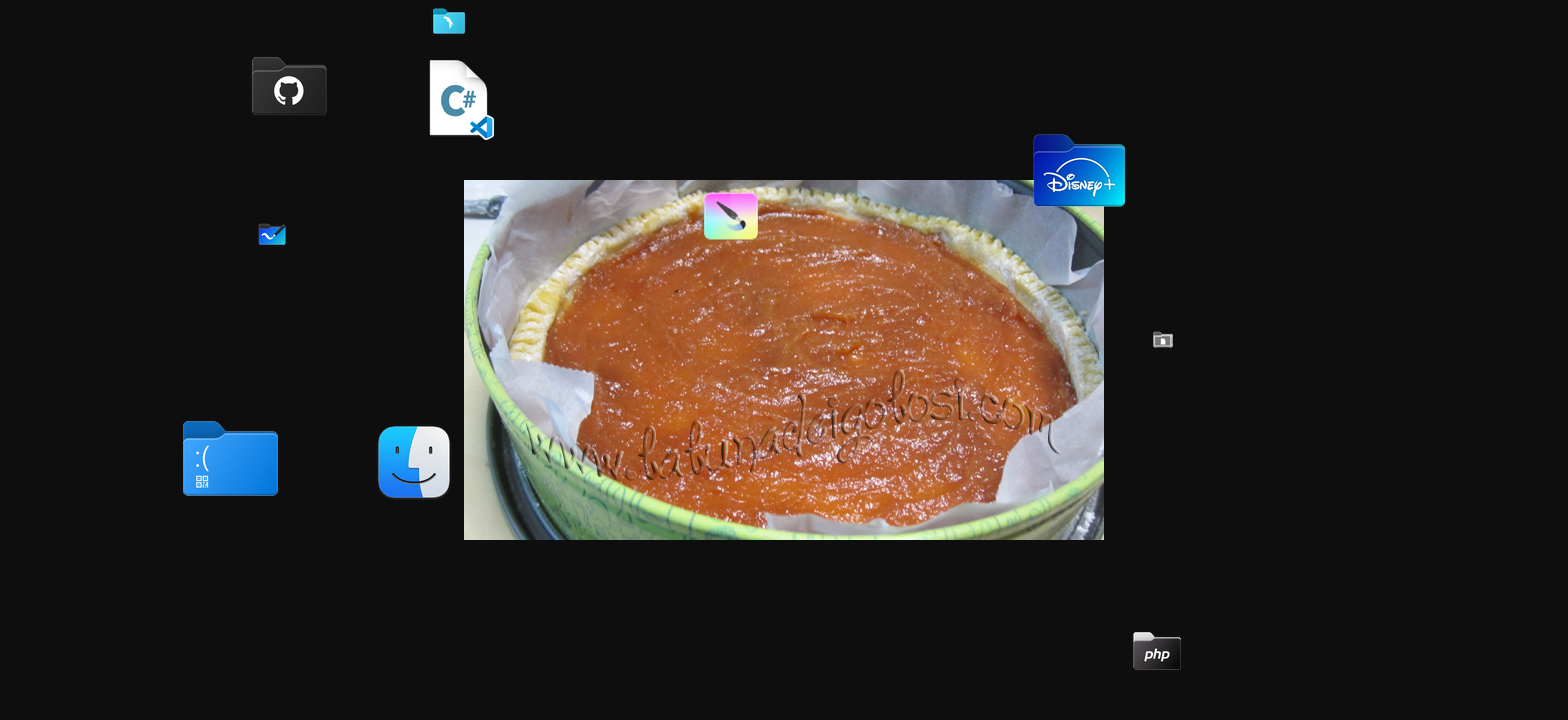  What do you see at coordinates (1079, 173) in the screenshot?
I see `open disney+ media folder` at bounding box center [1079, 173].